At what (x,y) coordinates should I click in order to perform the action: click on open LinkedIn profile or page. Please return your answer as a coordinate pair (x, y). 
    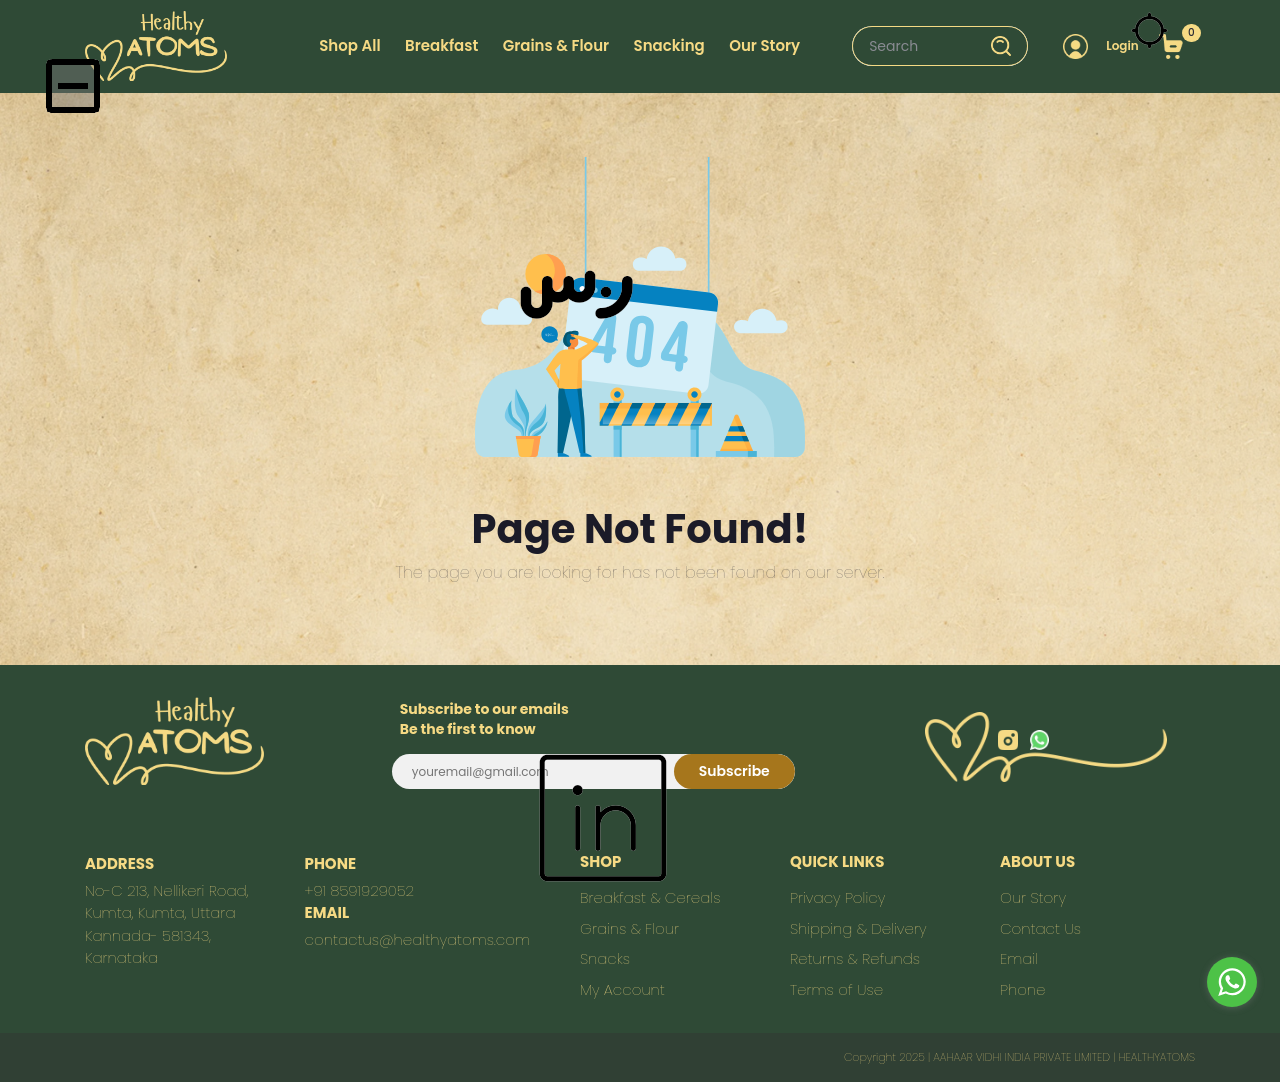
    Looking at the image, I should click on (603, 818).